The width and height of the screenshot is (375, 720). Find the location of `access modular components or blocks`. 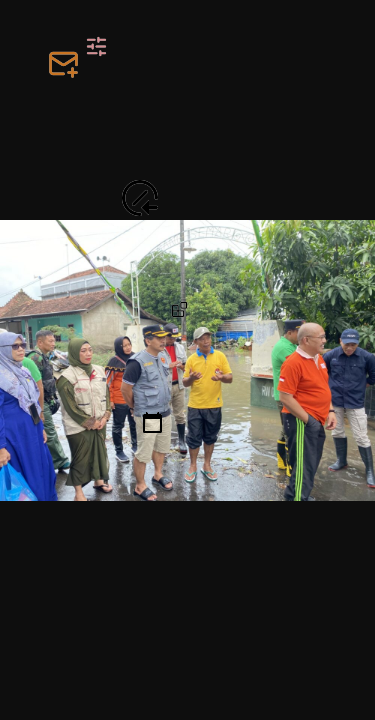

access modular components or blocks is located at coordinates (179, 309).